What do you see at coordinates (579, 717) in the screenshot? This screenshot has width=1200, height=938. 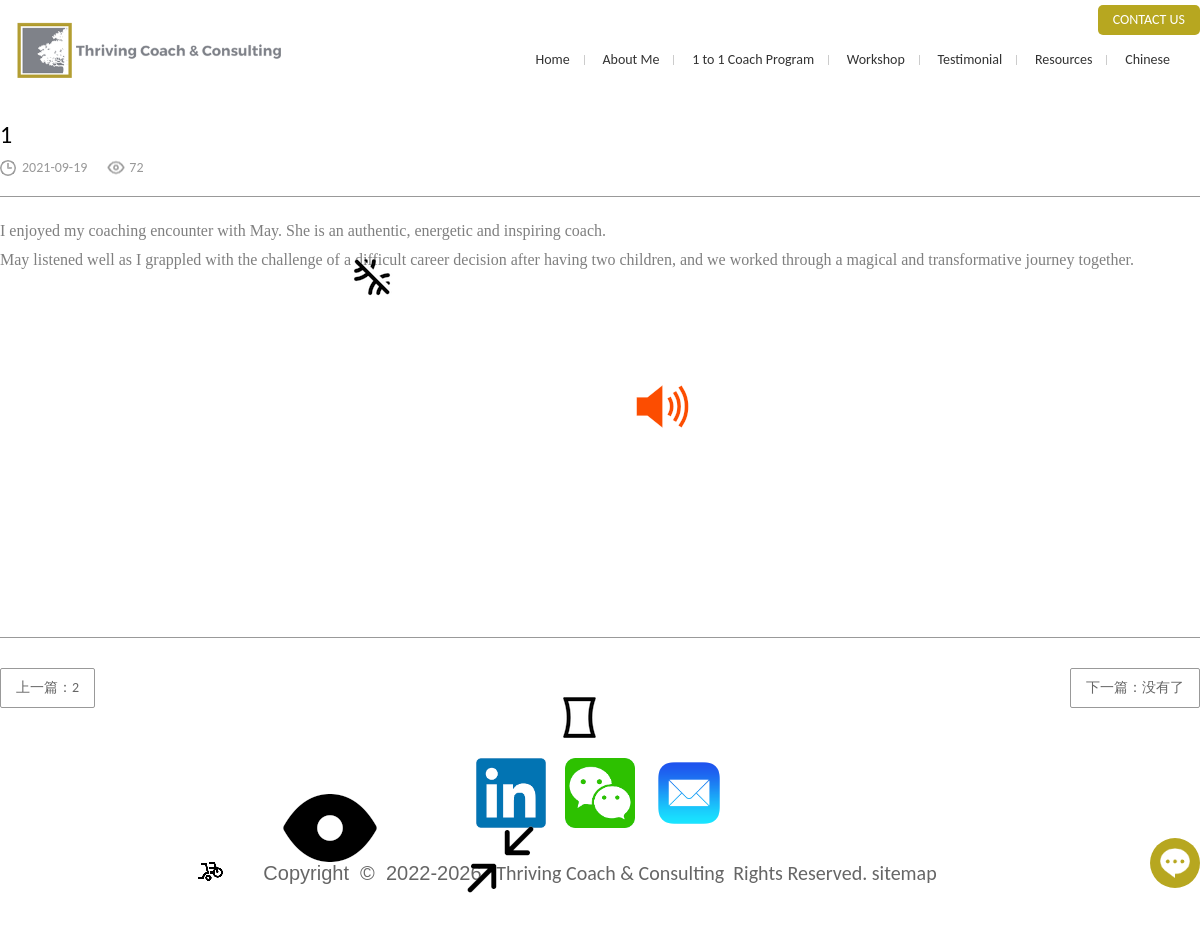 I see `switch to vertical panorama mode` at bounding box center [579, 717].